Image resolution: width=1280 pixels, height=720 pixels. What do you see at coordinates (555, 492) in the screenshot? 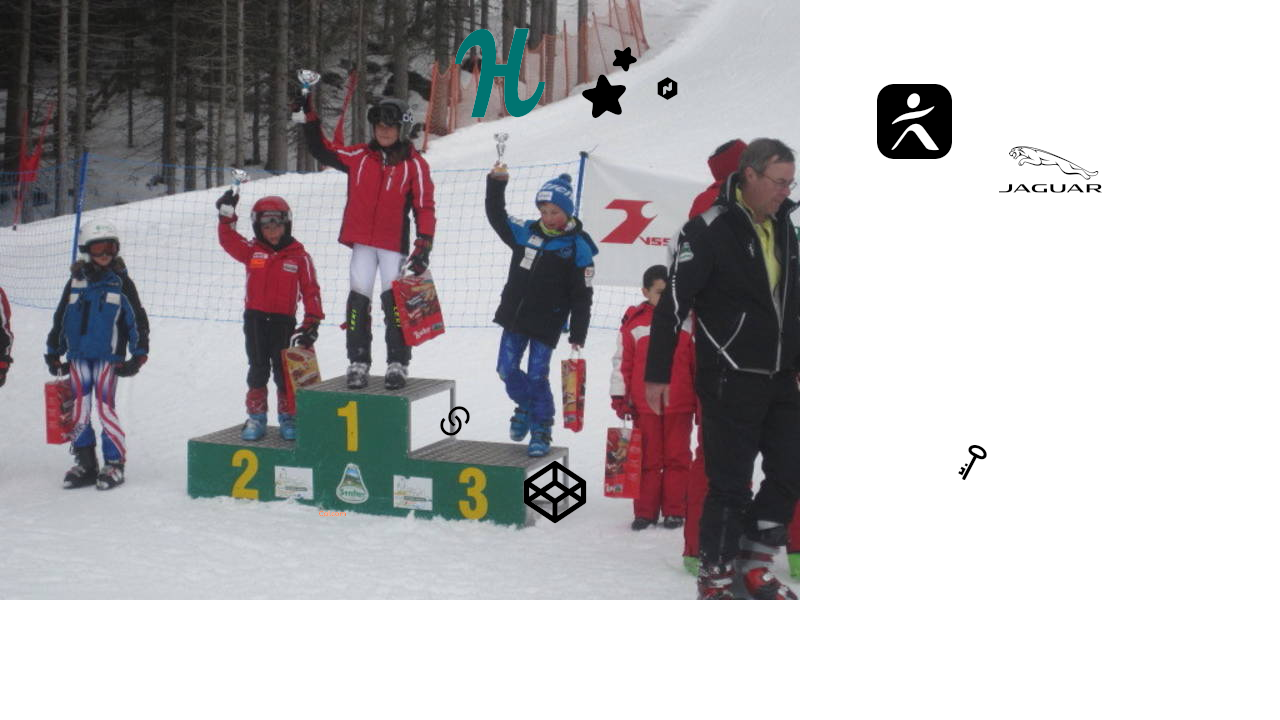
I see `codepen logo` at bounding box center [555, 492].